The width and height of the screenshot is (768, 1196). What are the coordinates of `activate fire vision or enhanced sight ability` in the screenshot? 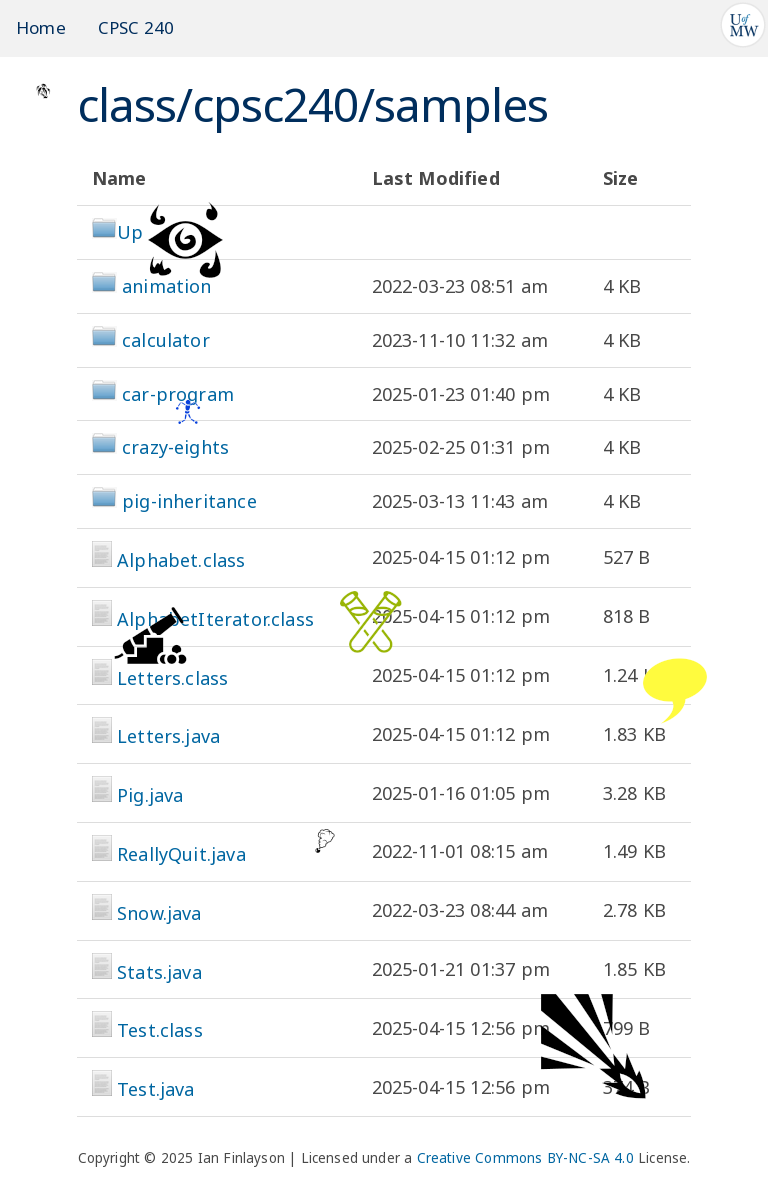 It's located at (185, 240).